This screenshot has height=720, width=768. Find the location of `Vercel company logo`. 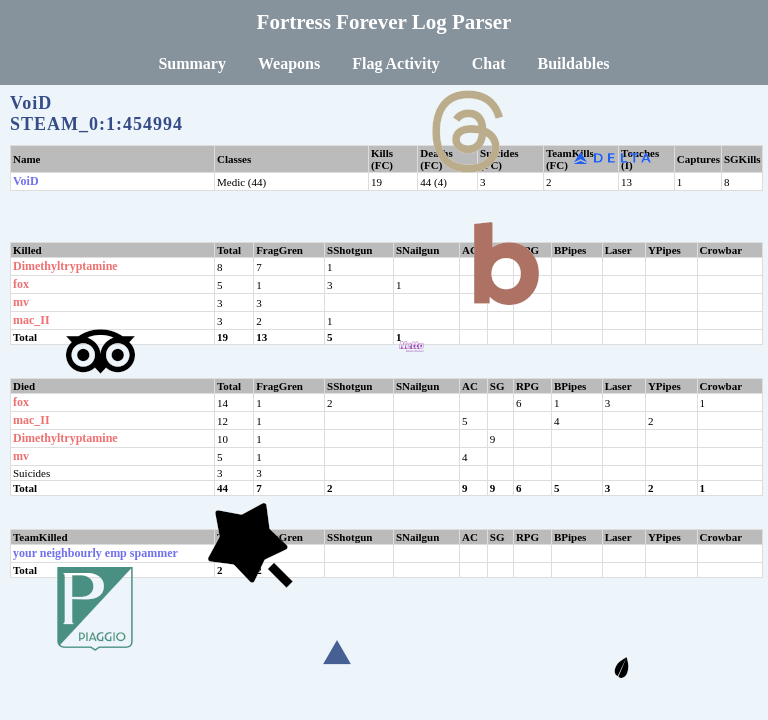

Vercel company logo is located at coordinates (337, 652).